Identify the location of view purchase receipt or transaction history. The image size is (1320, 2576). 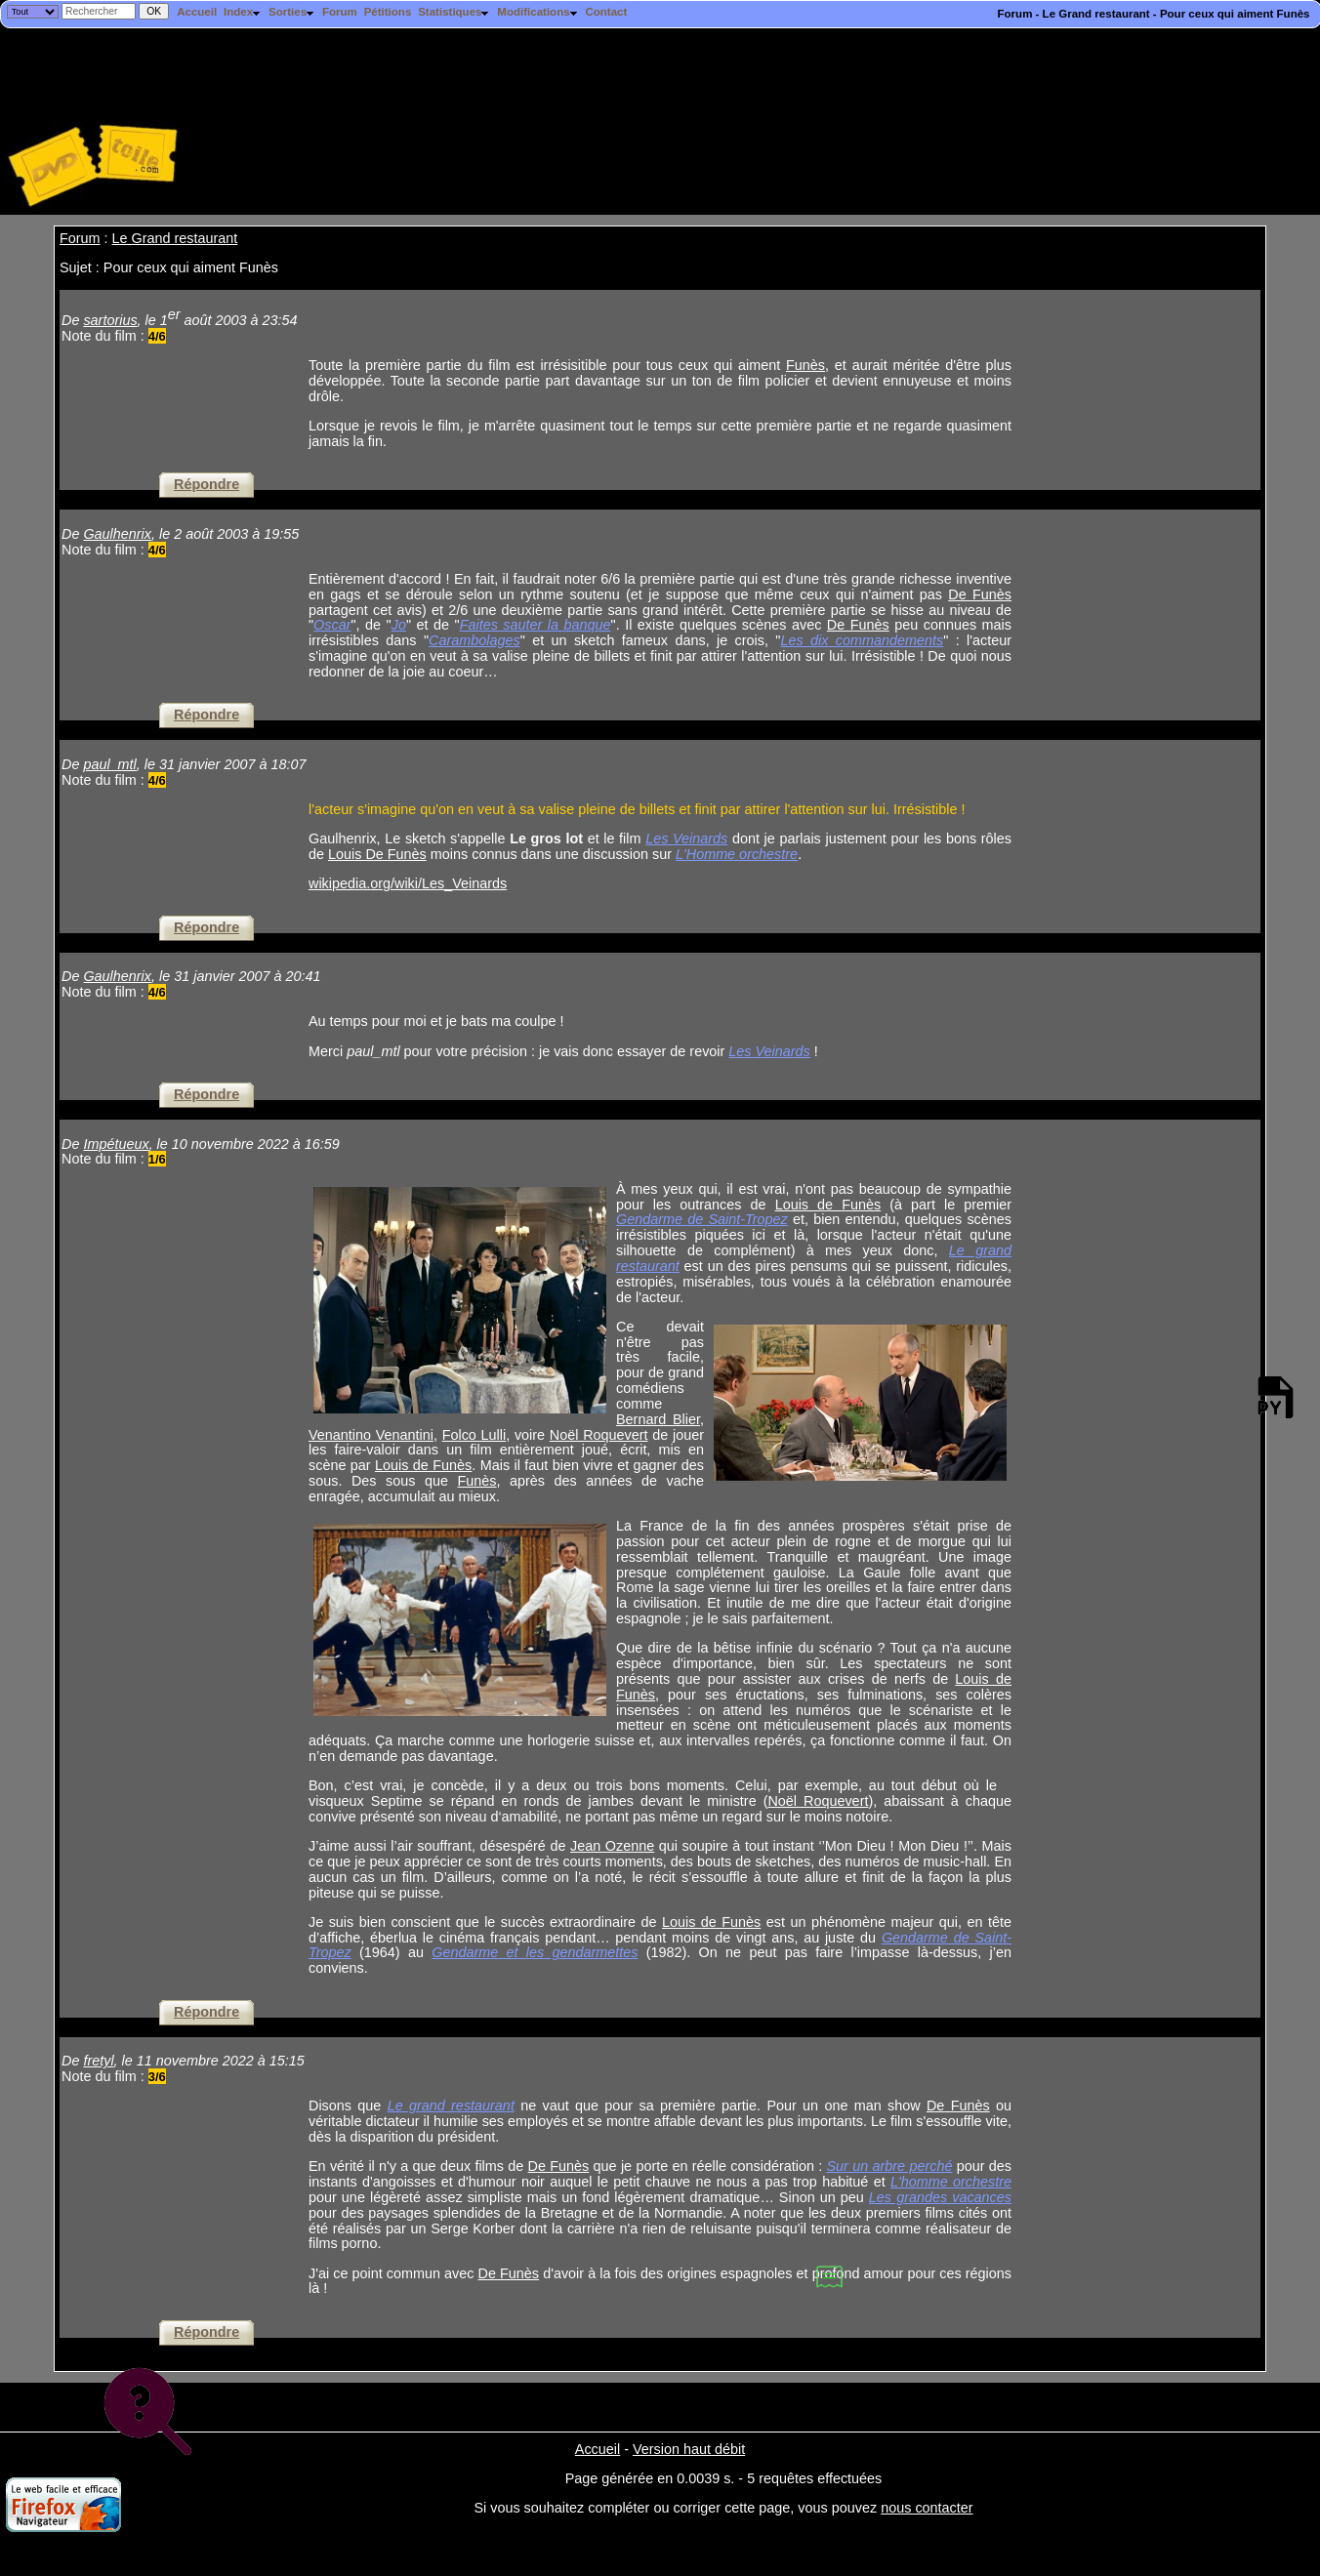
(829, 2276).